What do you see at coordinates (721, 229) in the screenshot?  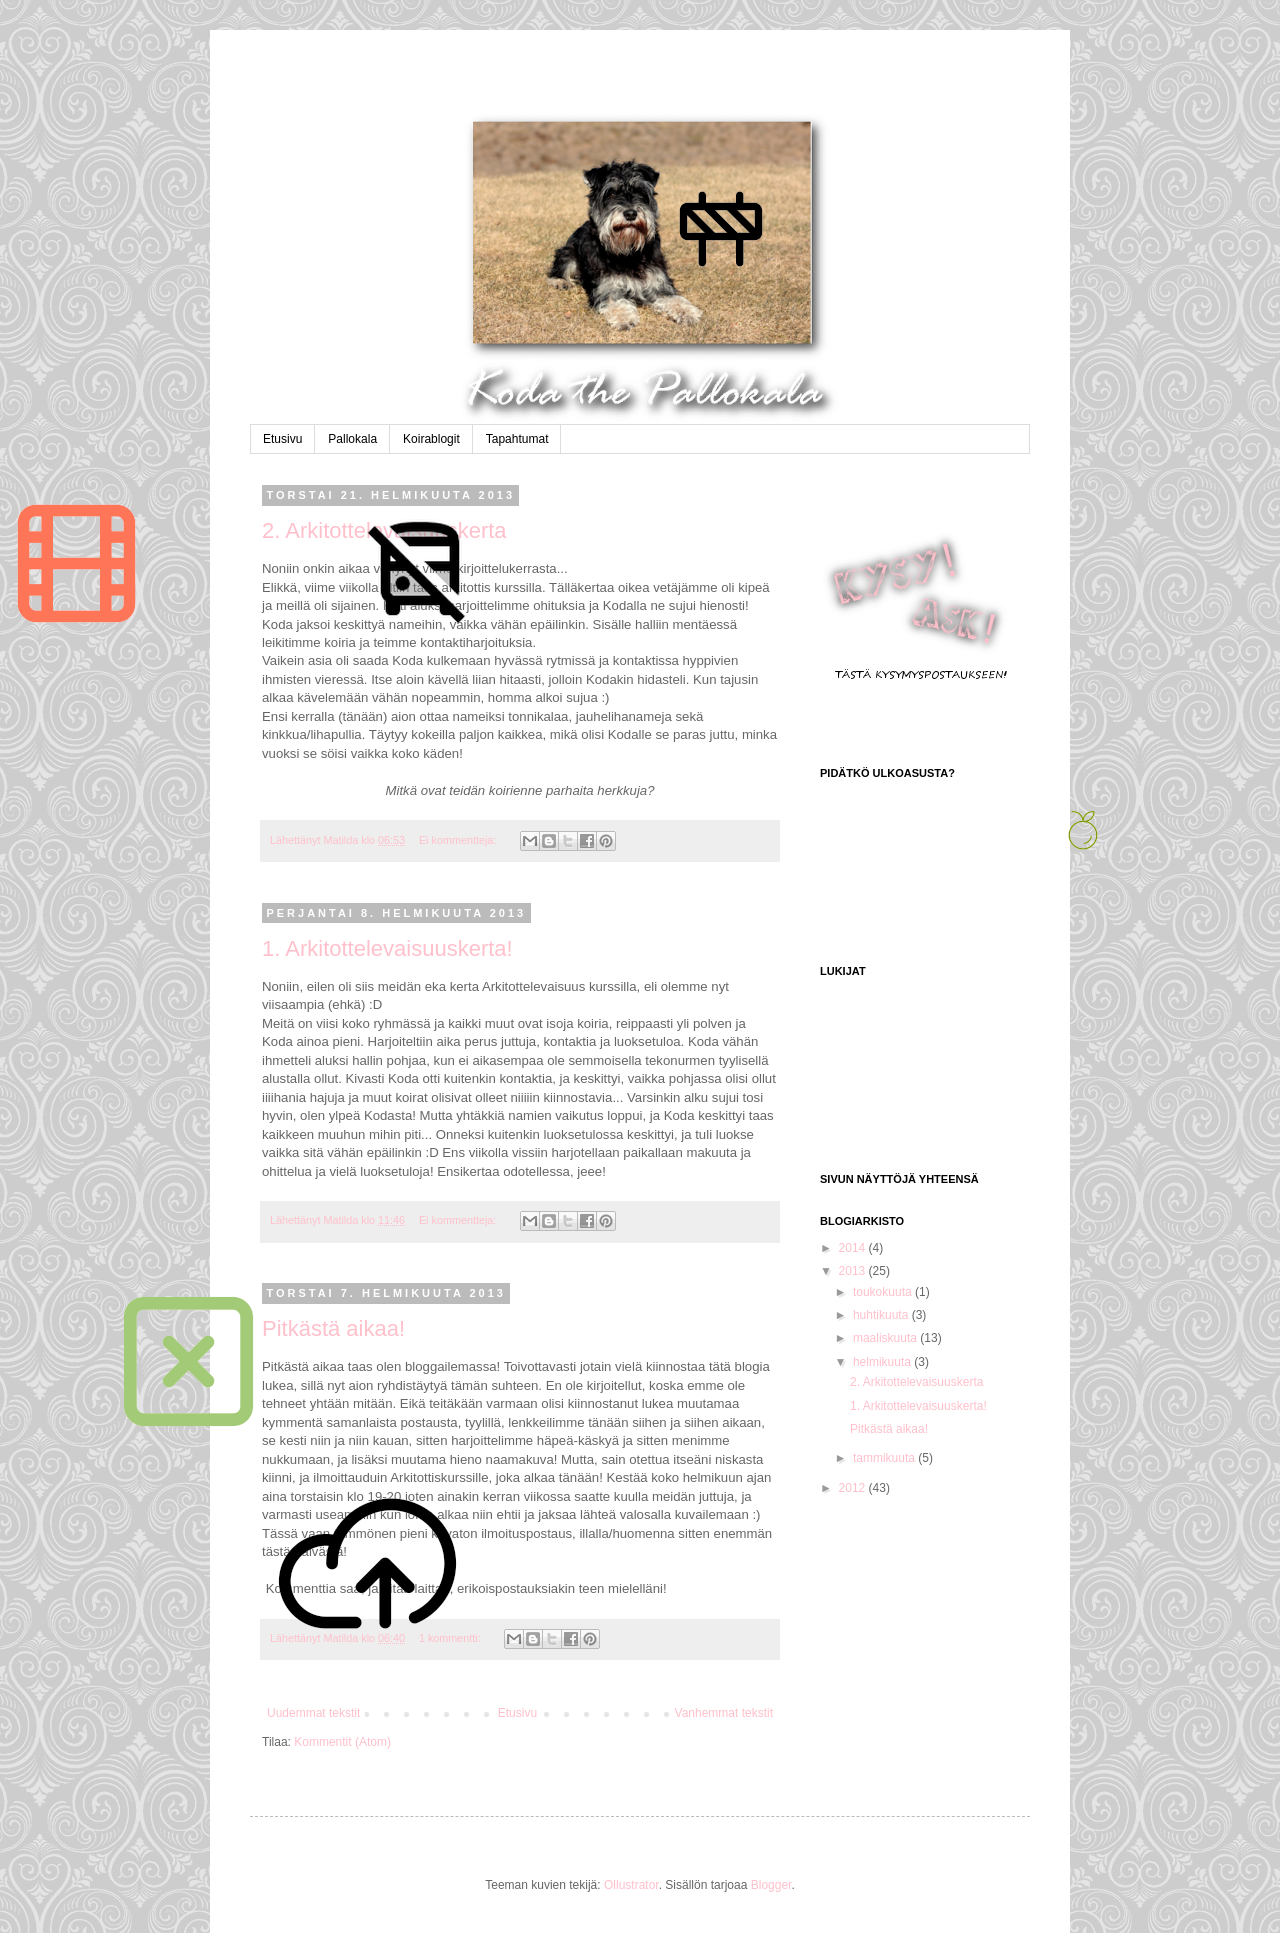 I see `indicates a page or feature under construction` at bounding box center [721, 229].